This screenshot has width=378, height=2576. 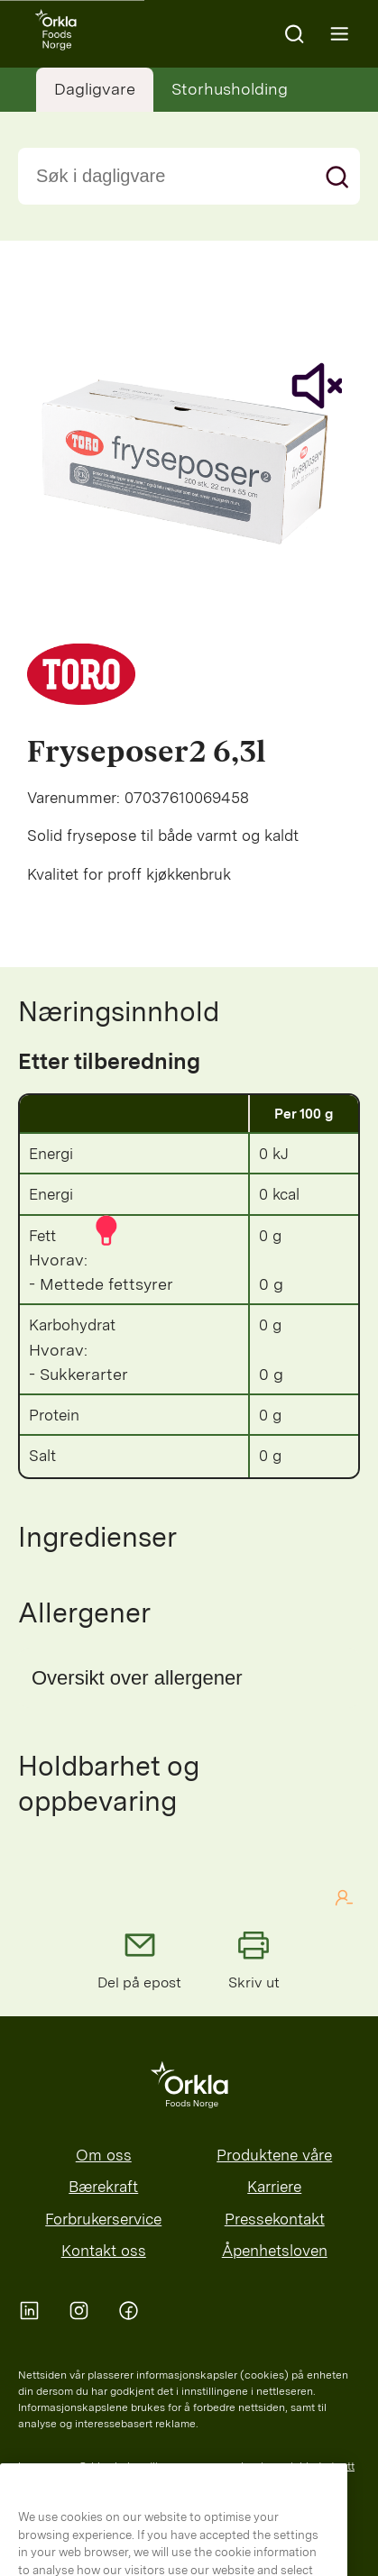 I want to click on view a suggestion or tip, so click(x=105, y=1231).